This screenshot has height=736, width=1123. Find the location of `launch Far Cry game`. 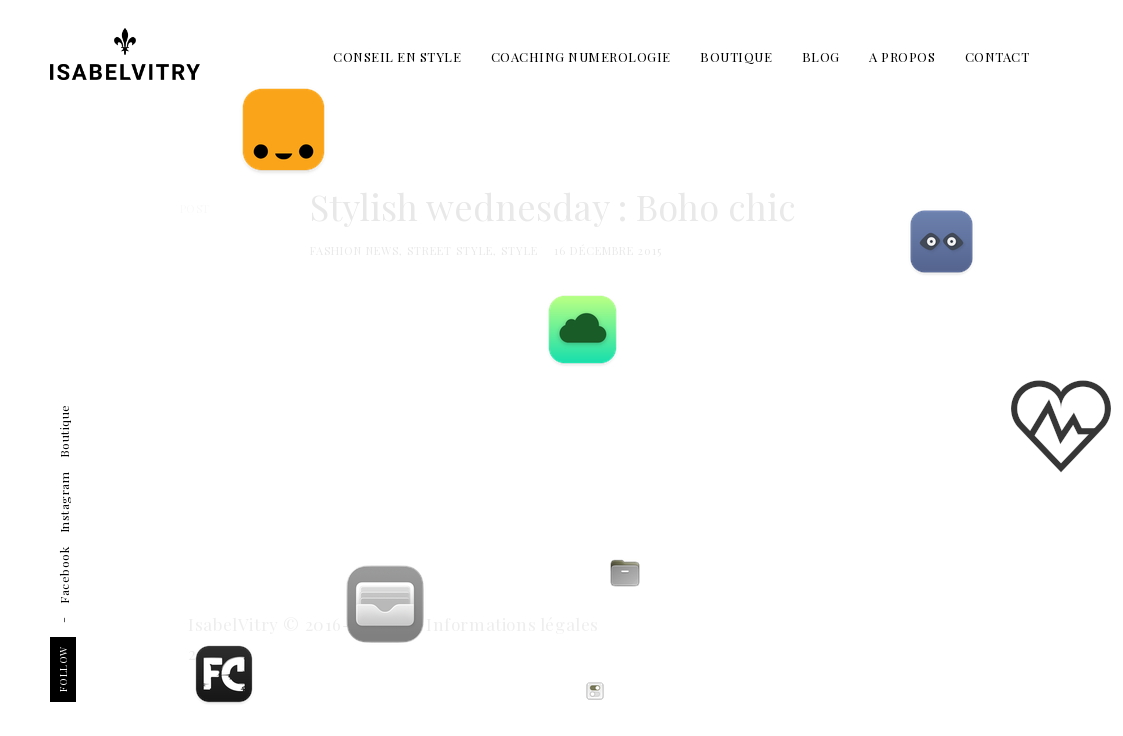

launch Far Cry game is located at coordinates (224, 674).